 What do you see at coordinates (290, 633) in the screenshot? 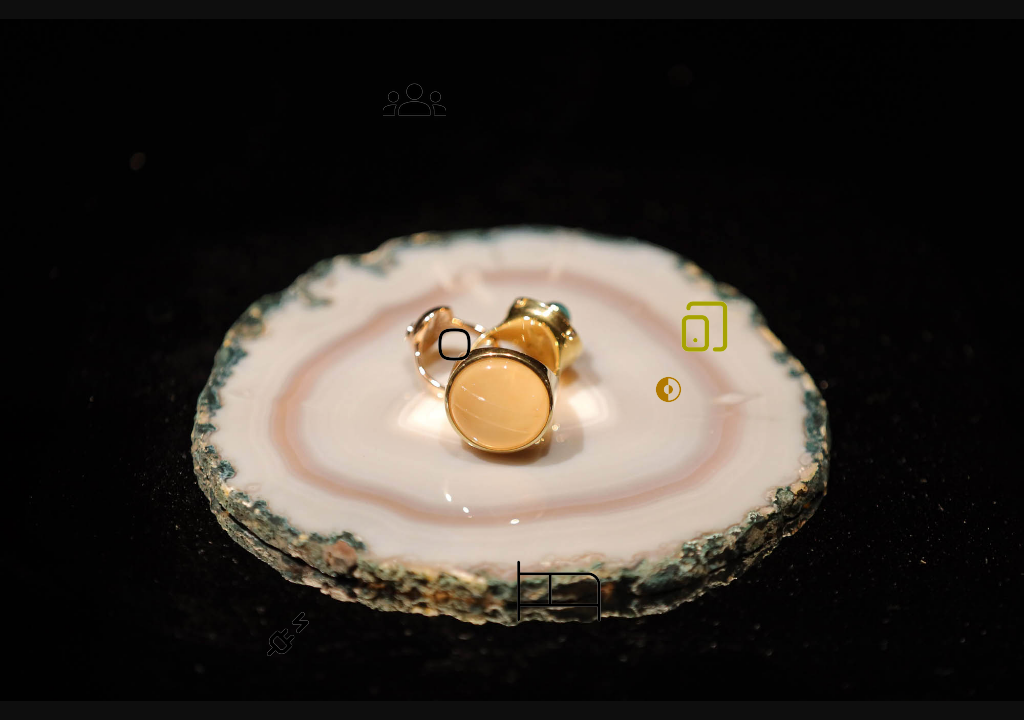
I see `charging or power connection active` at bounding box center [290, 633].